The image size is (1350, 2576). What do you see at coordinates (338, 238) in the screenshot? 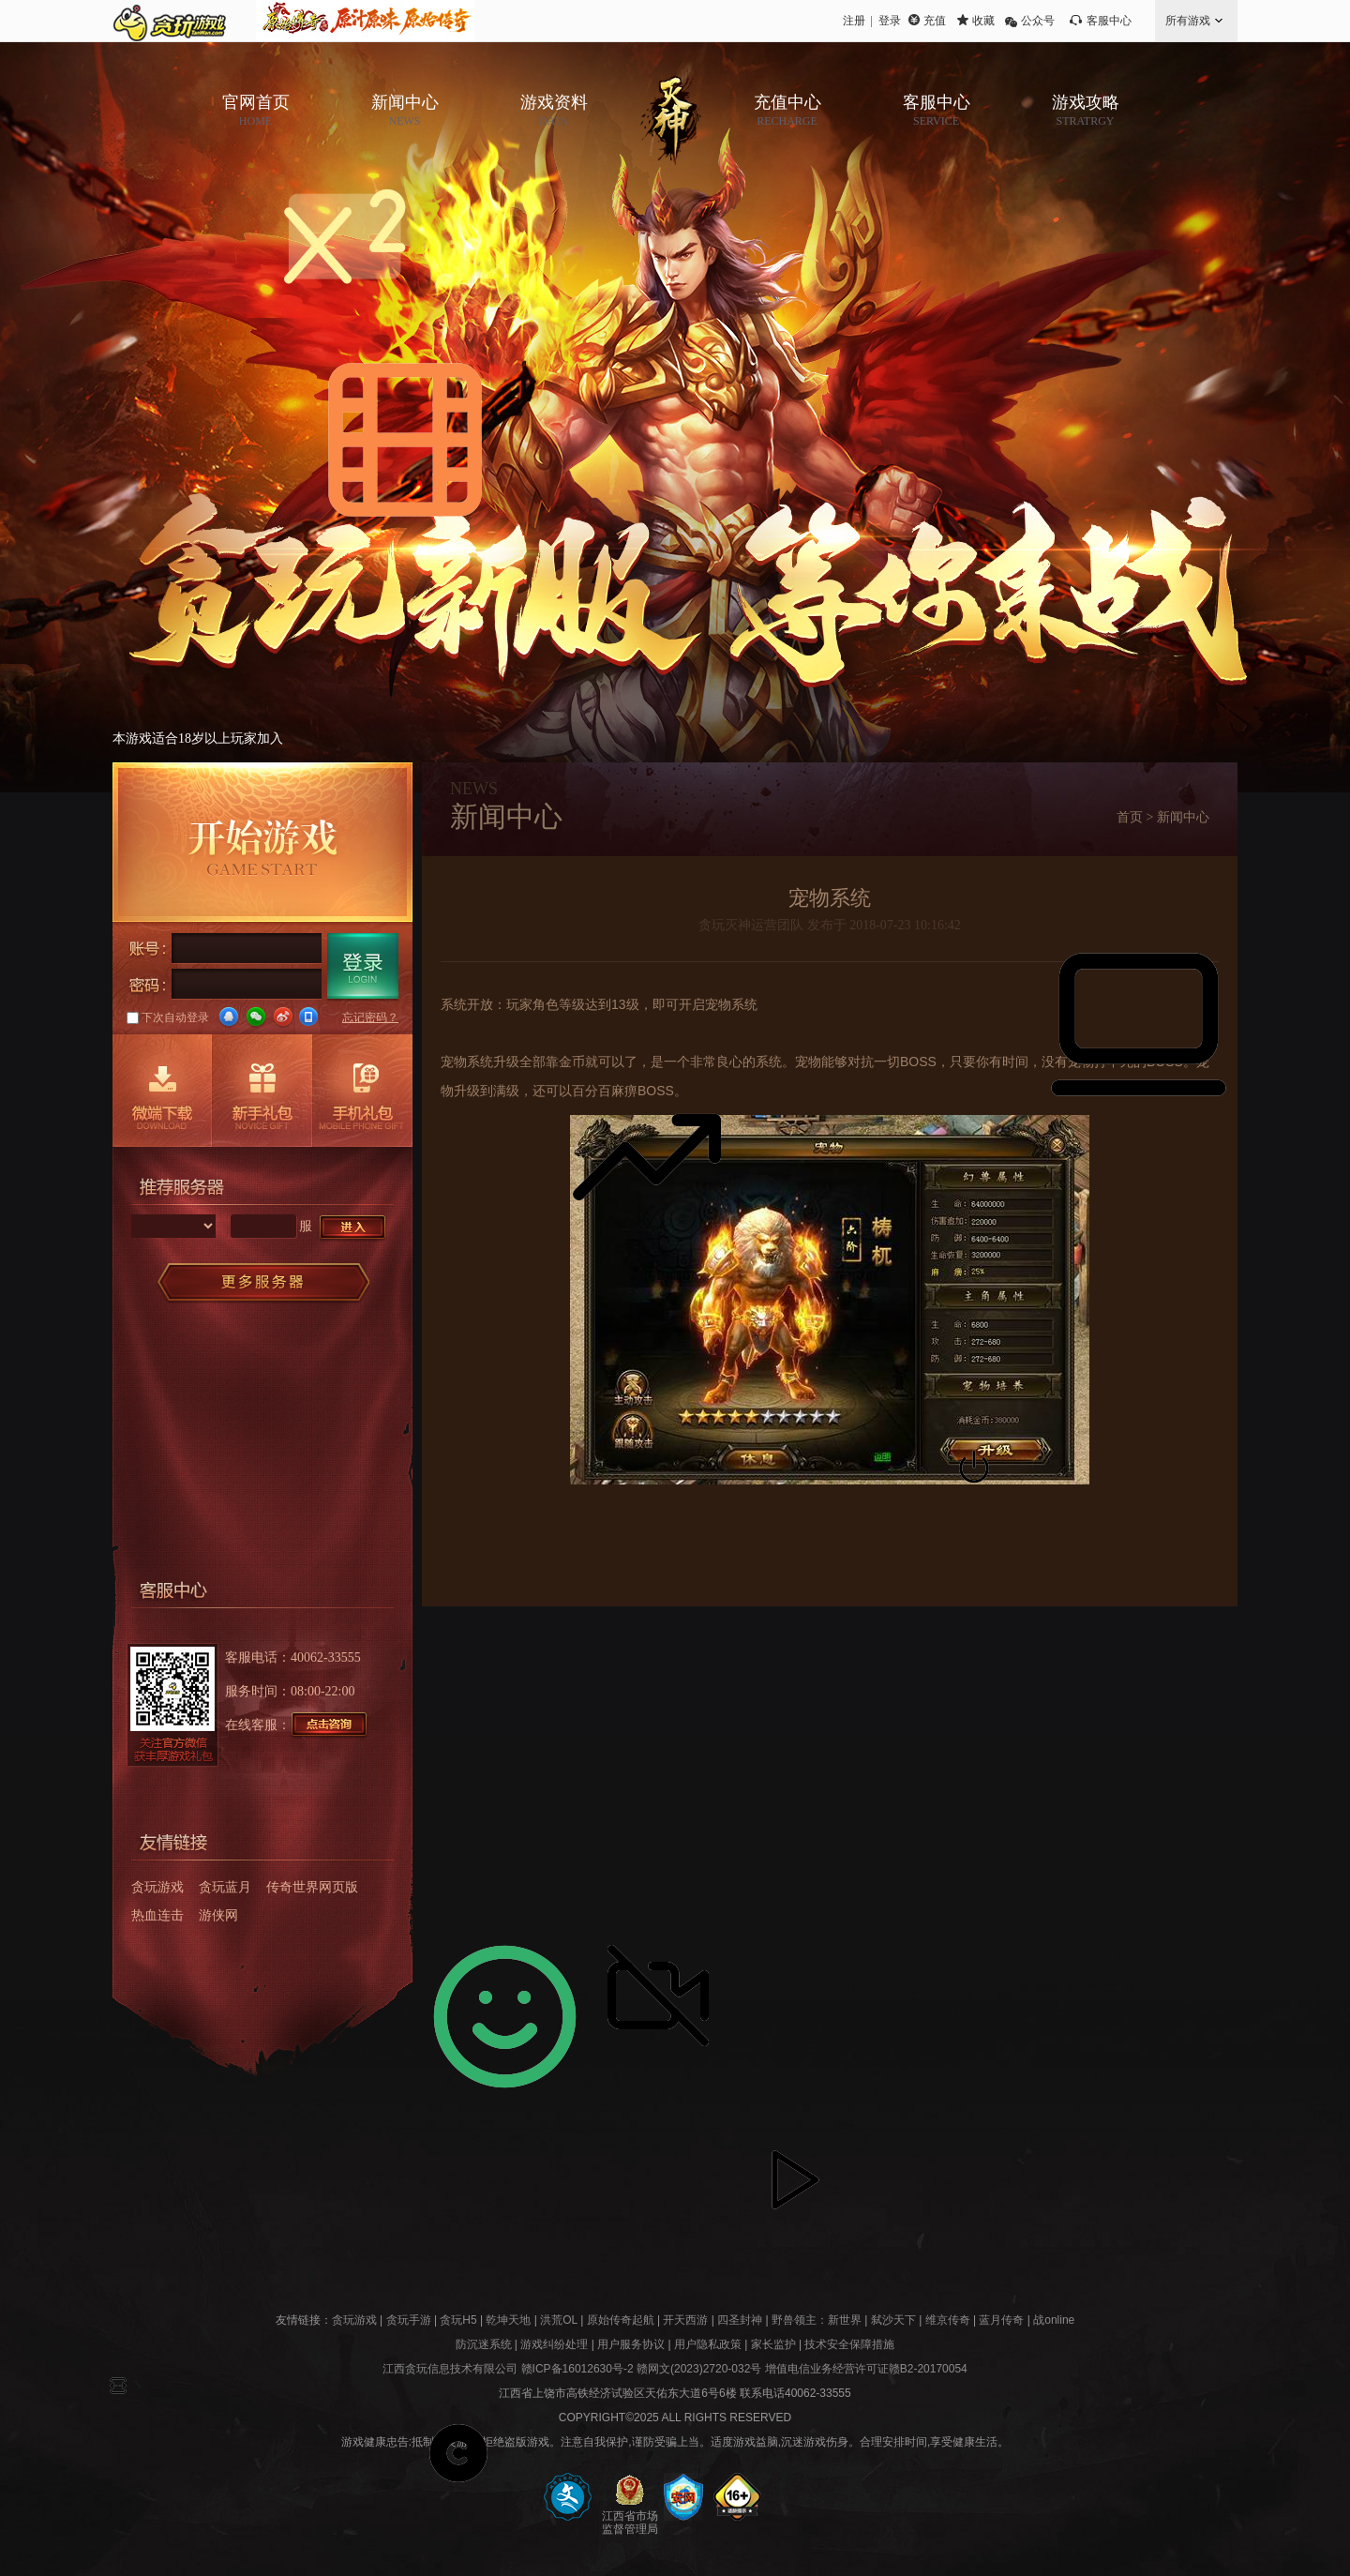
I see `format text as superscript` at bounding box center [338, 238].